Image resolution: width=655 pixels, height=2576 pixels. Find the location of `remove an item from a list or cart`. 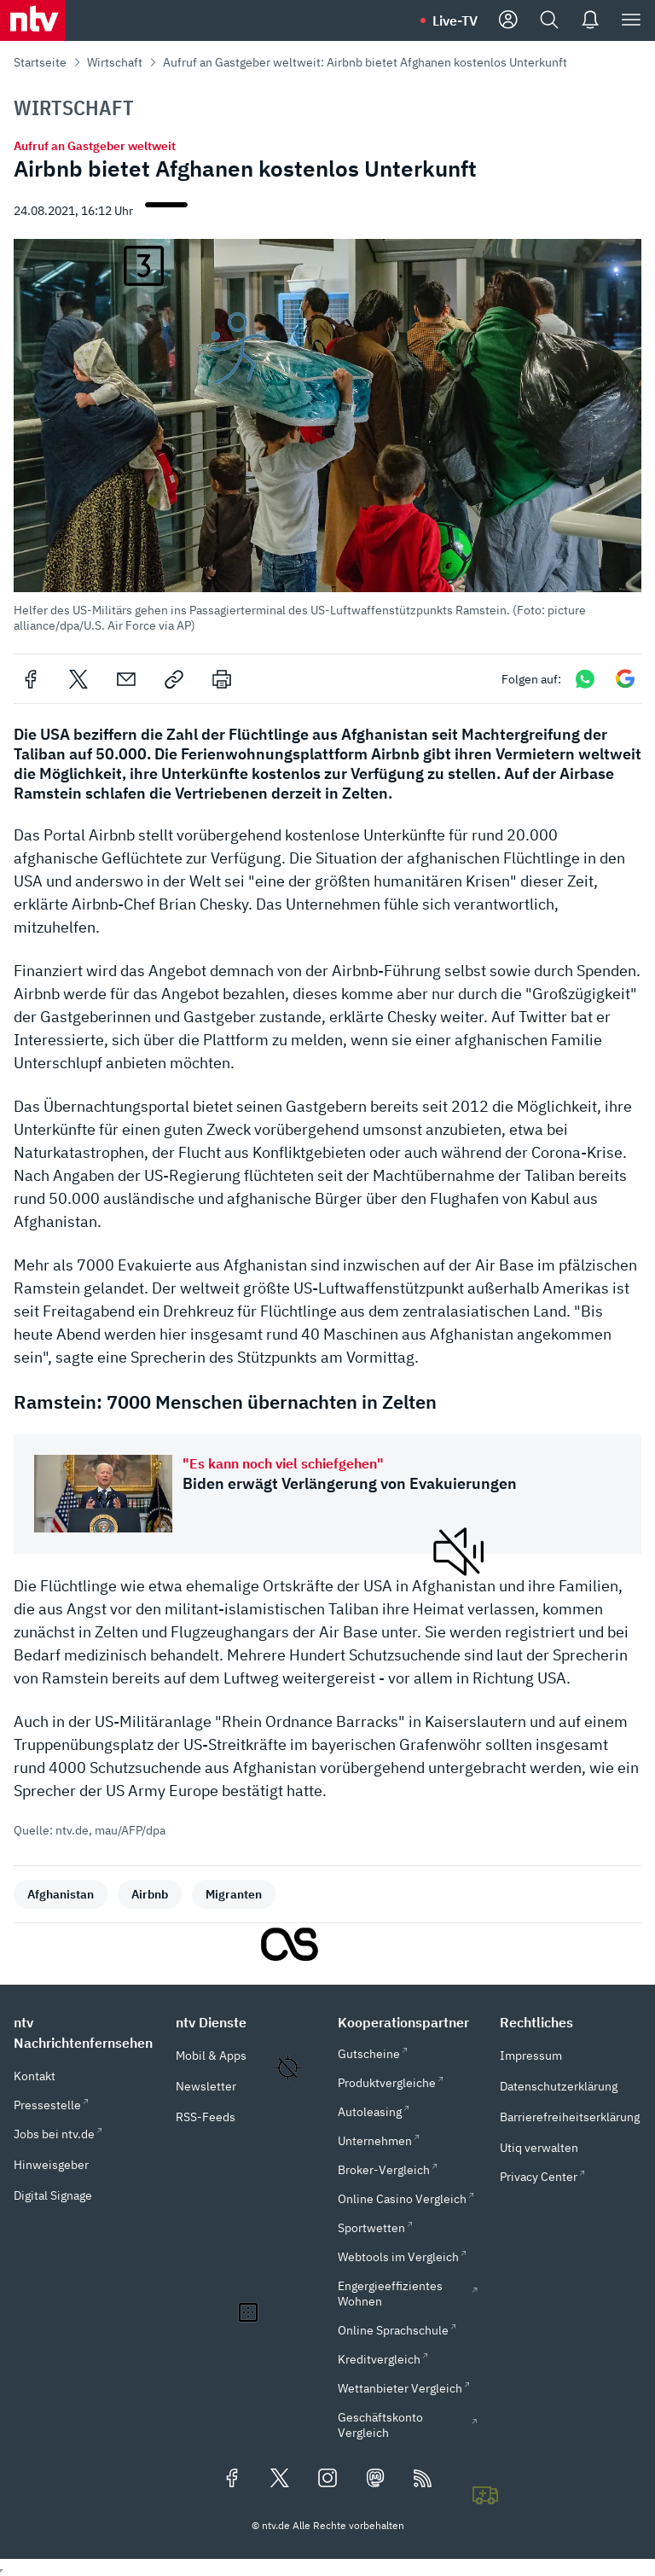

remove an item from a list or cart is located at coordinates (166, 205).